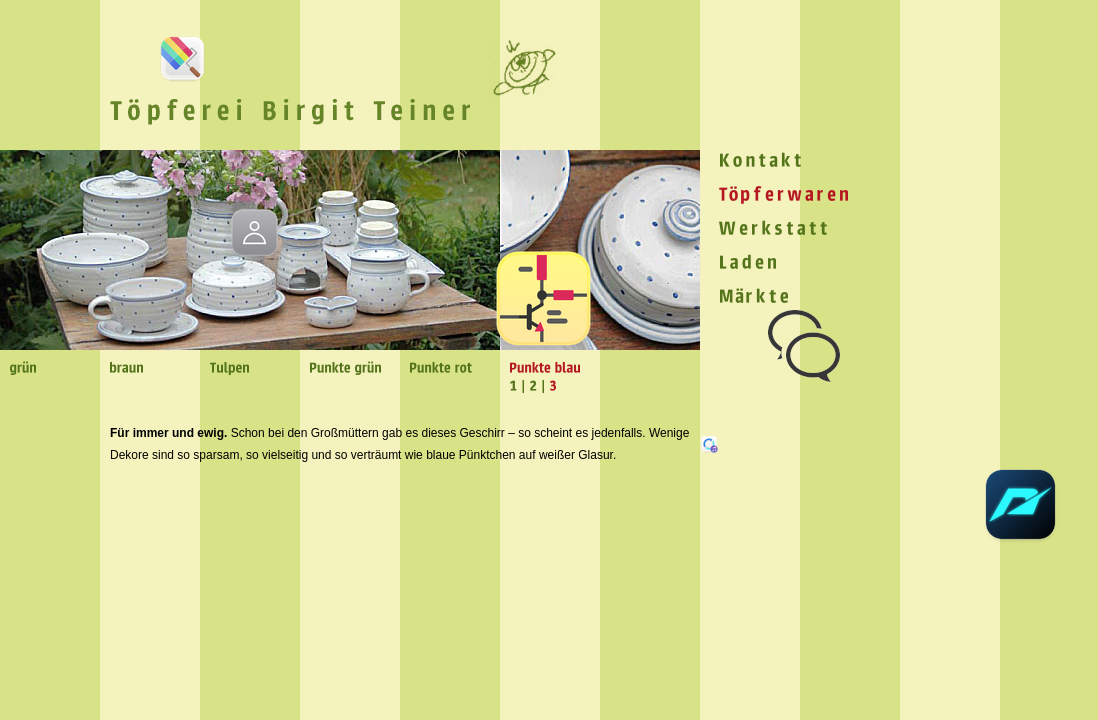 The height and width of the screenshot is (720, 1098). What do you see at coordinates (804, 346) in the screenshot?
I see `open messaging or chat application` at bounding box center [804, 346].